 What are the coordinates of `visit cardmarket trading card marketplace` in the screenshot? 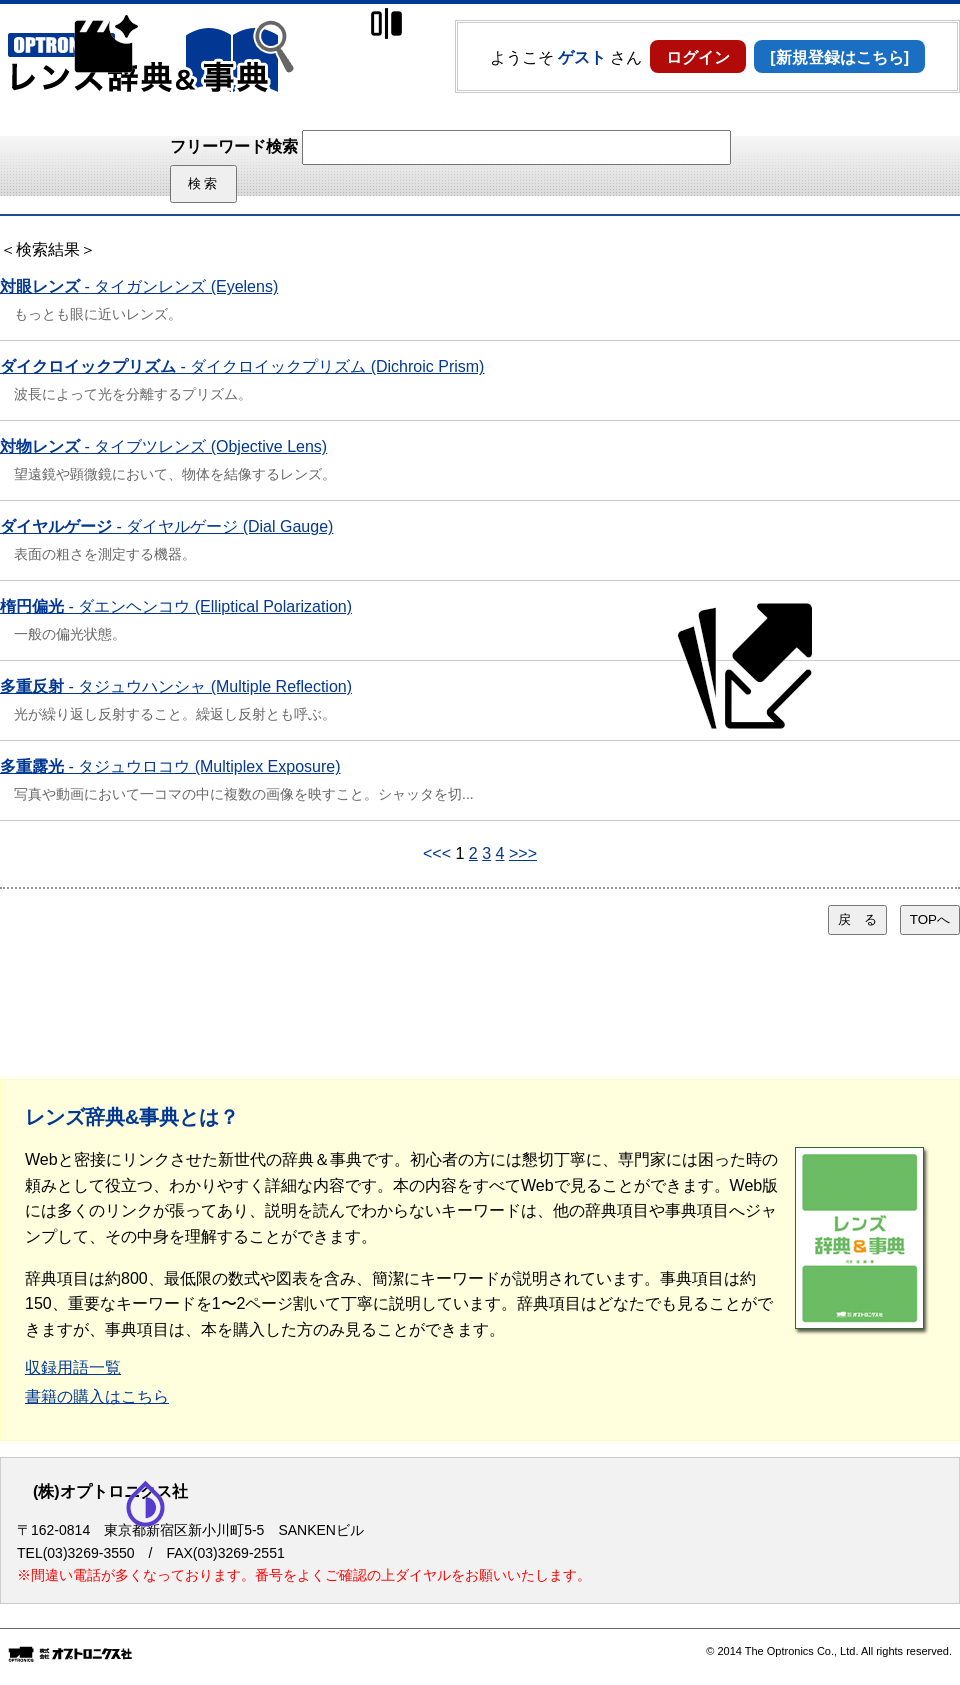 It's located at (745, 666).